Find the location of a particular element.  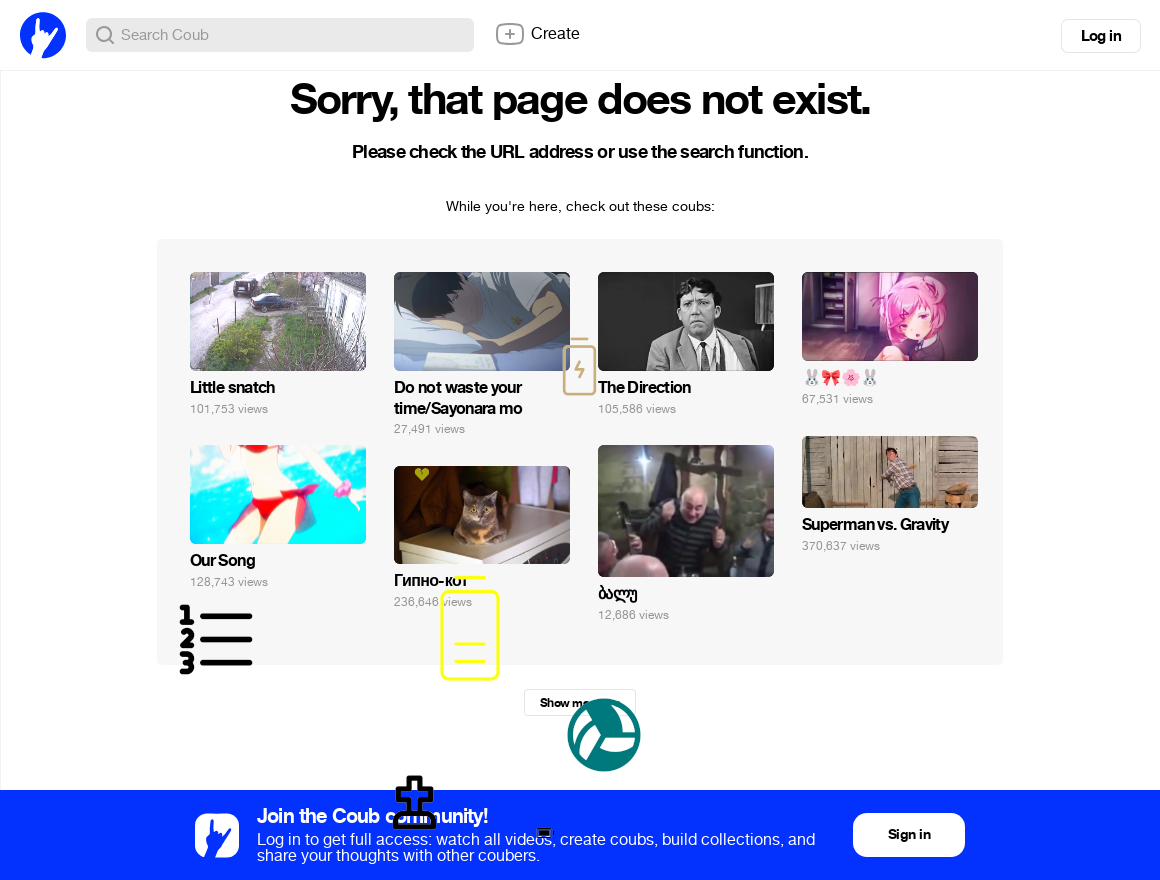

battery at medium charge level is located at coordinates (470, 630).